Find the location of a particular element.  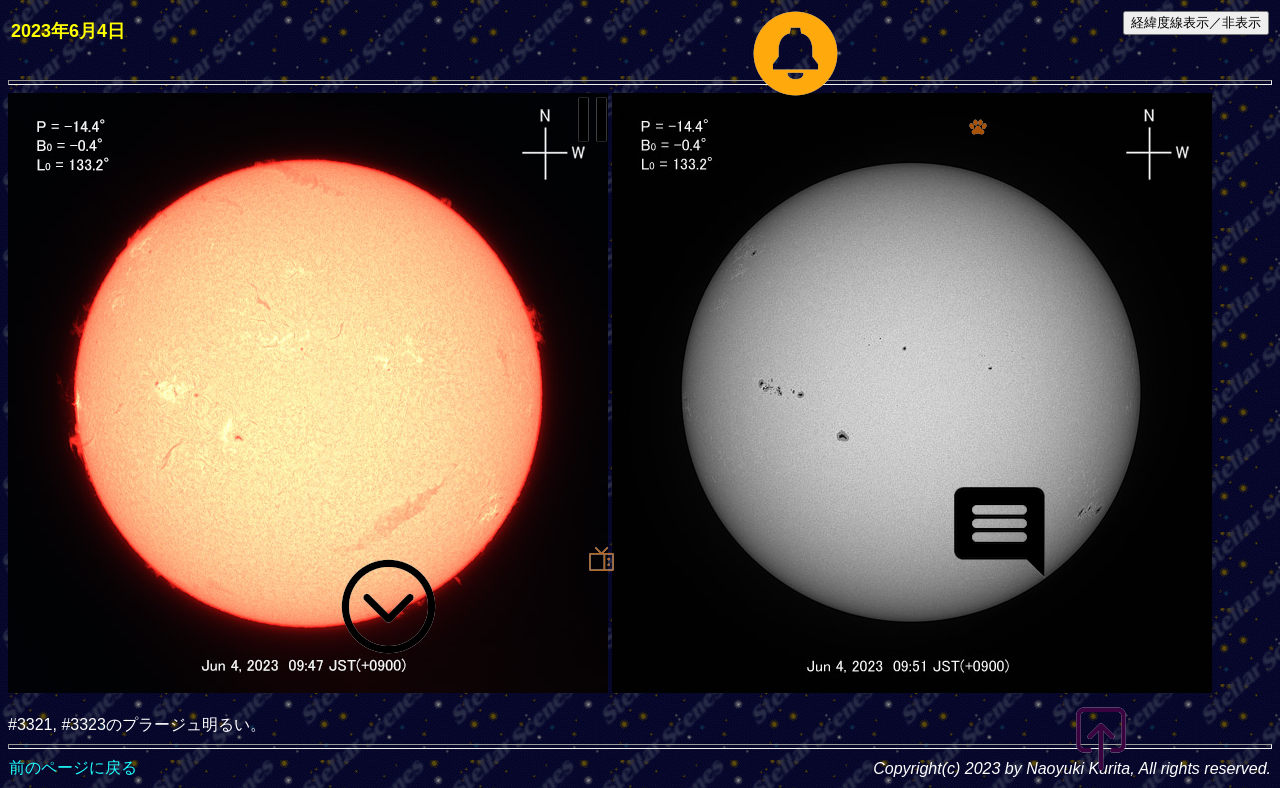

pause media playback is located at coordinates (592, 119).